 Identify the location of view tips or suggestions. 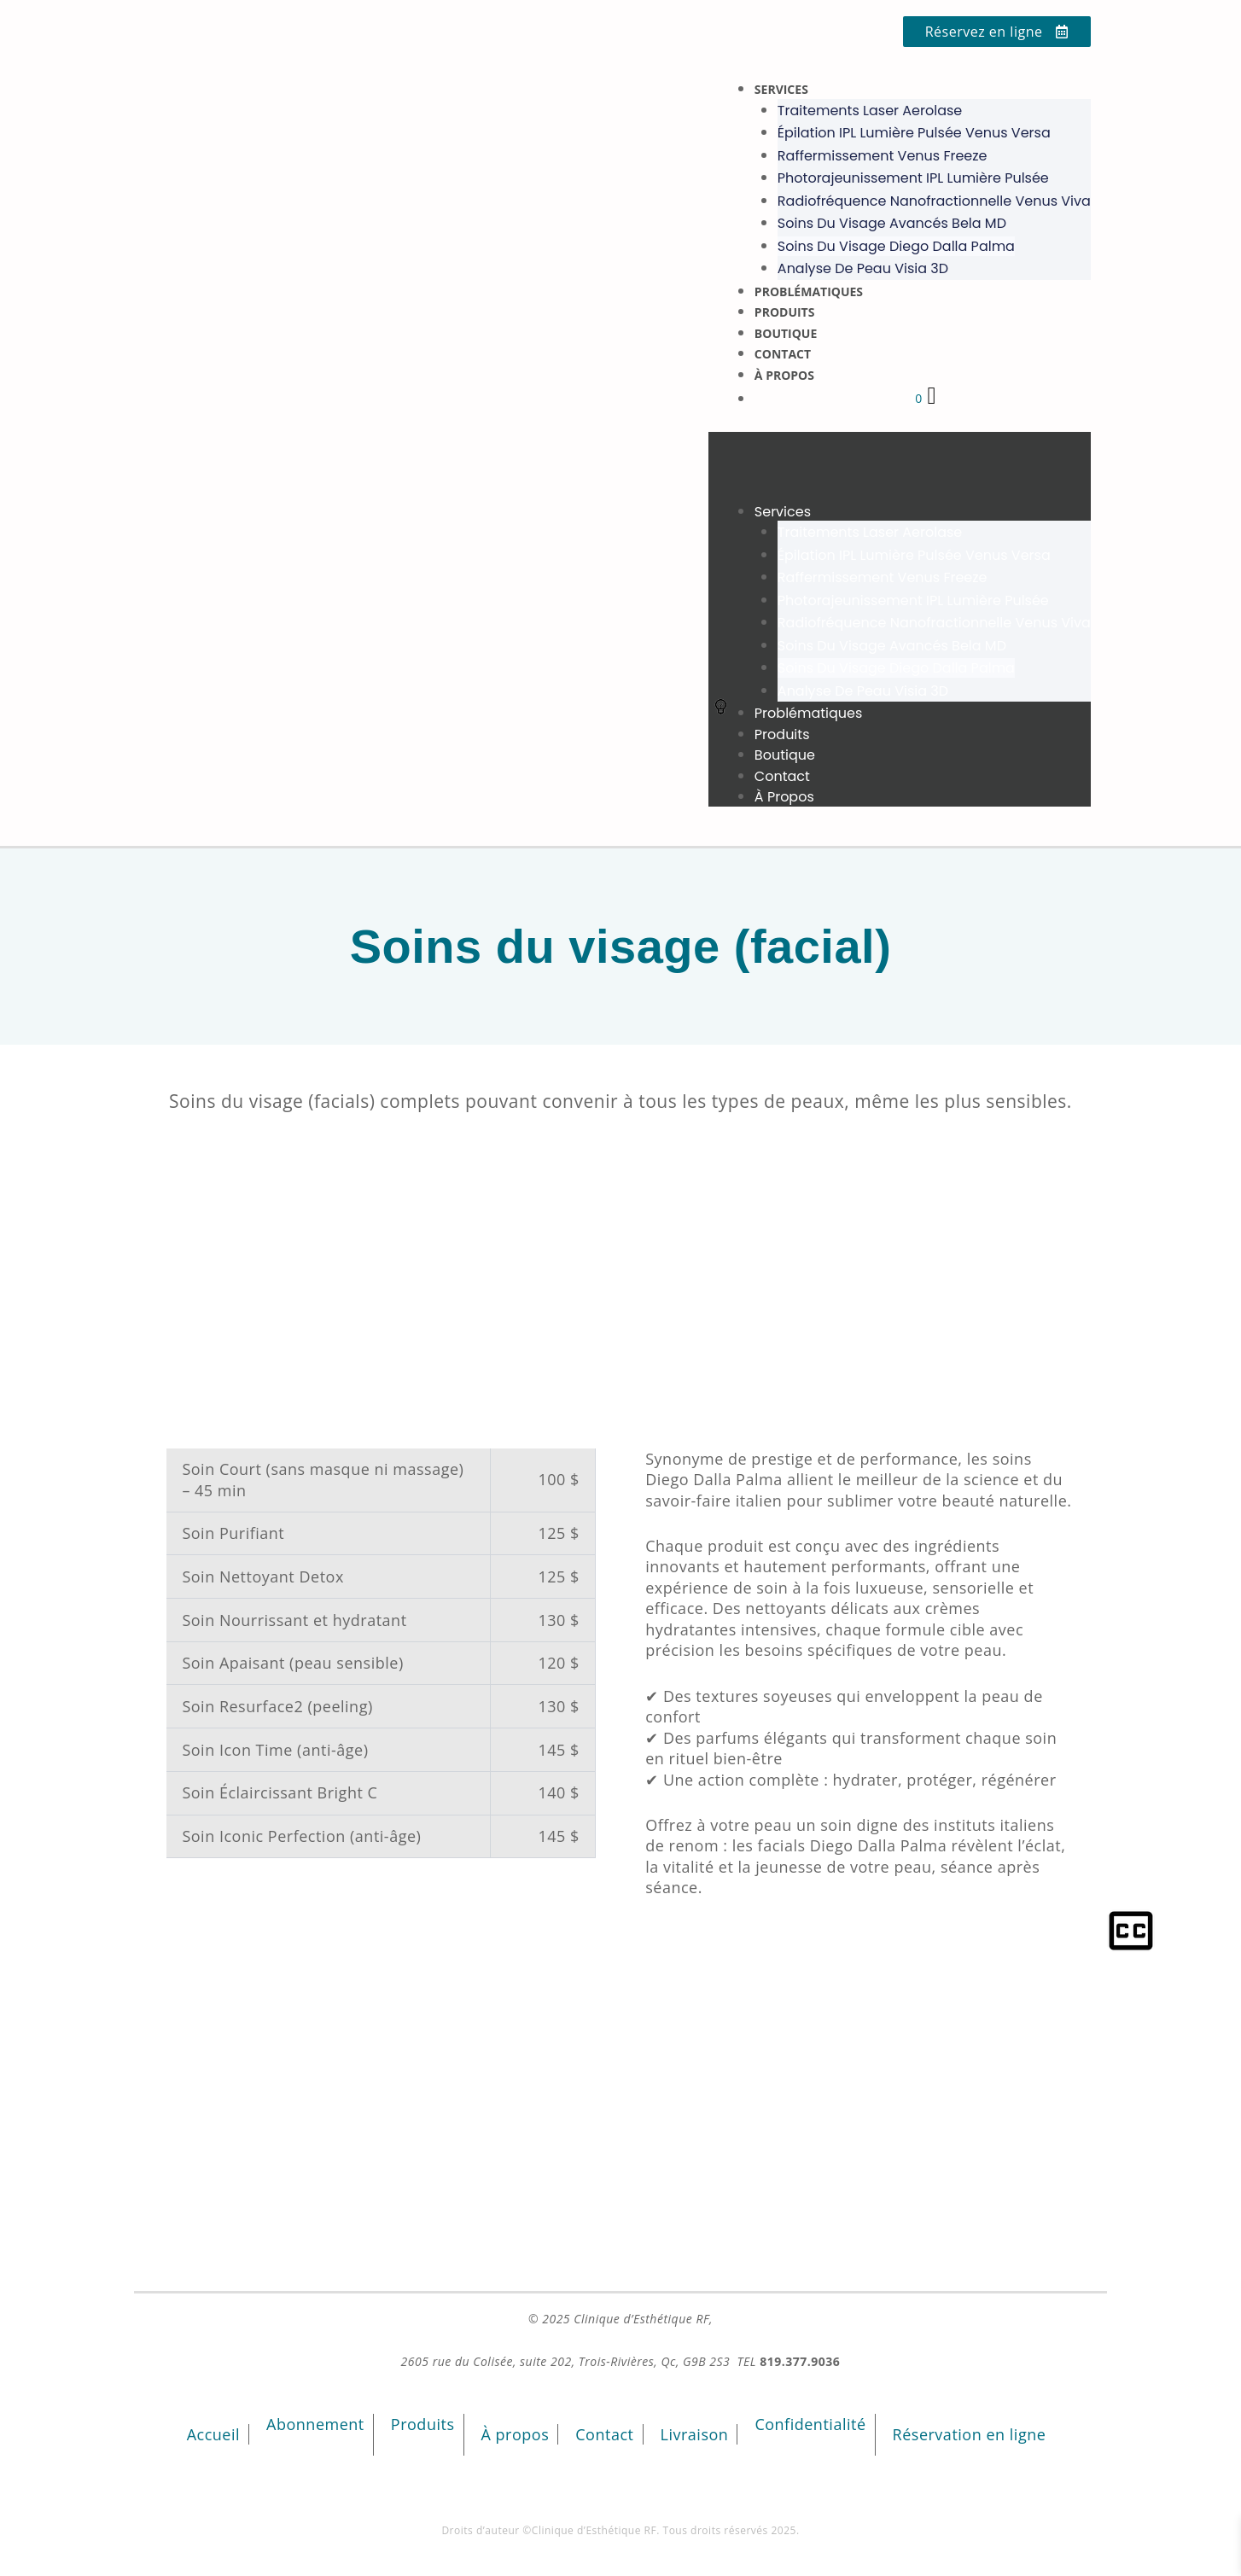
(720, 706).